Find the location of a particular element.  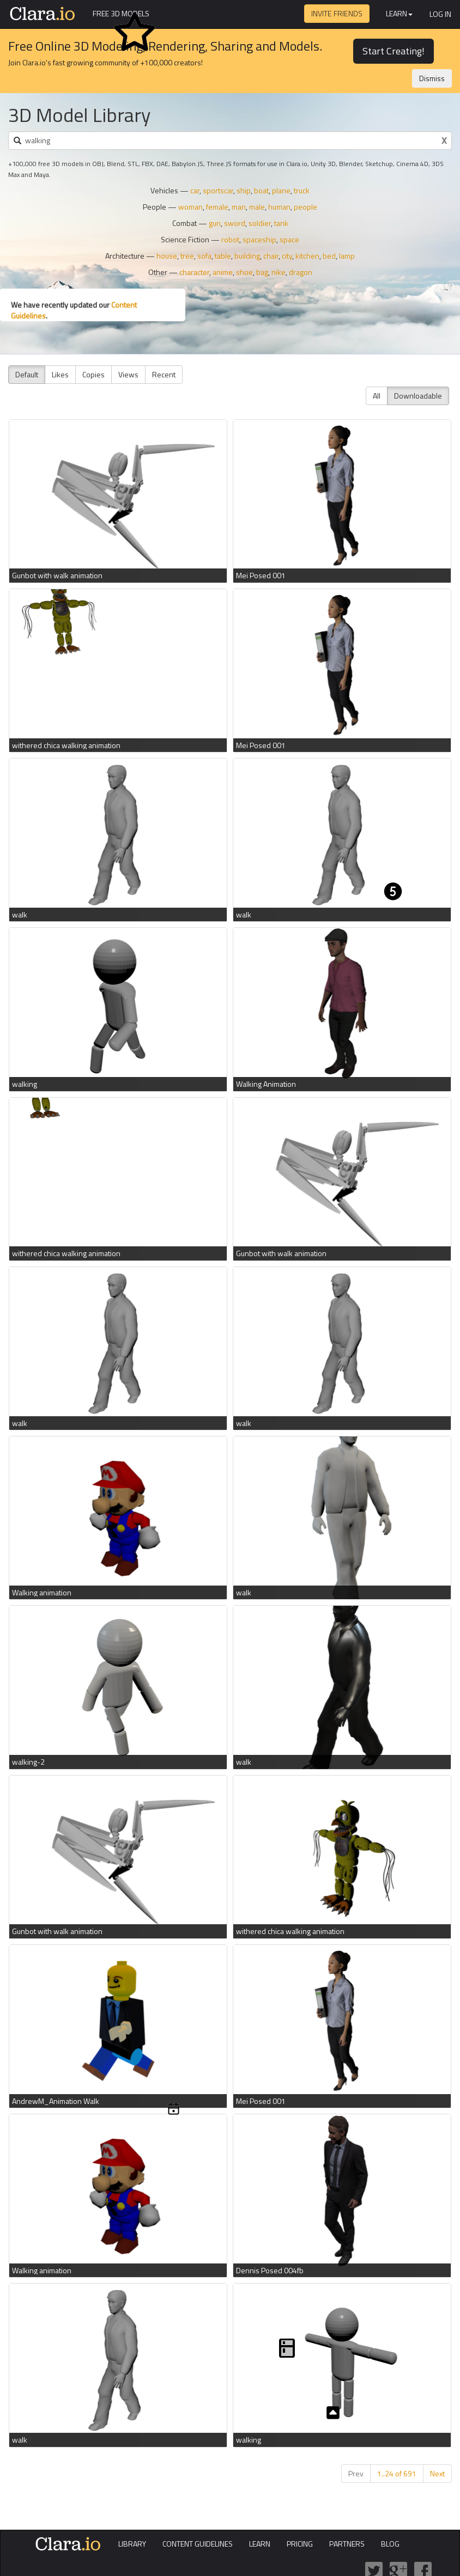

access kitchen appliances or settings is located at coordinates (287, 2348).